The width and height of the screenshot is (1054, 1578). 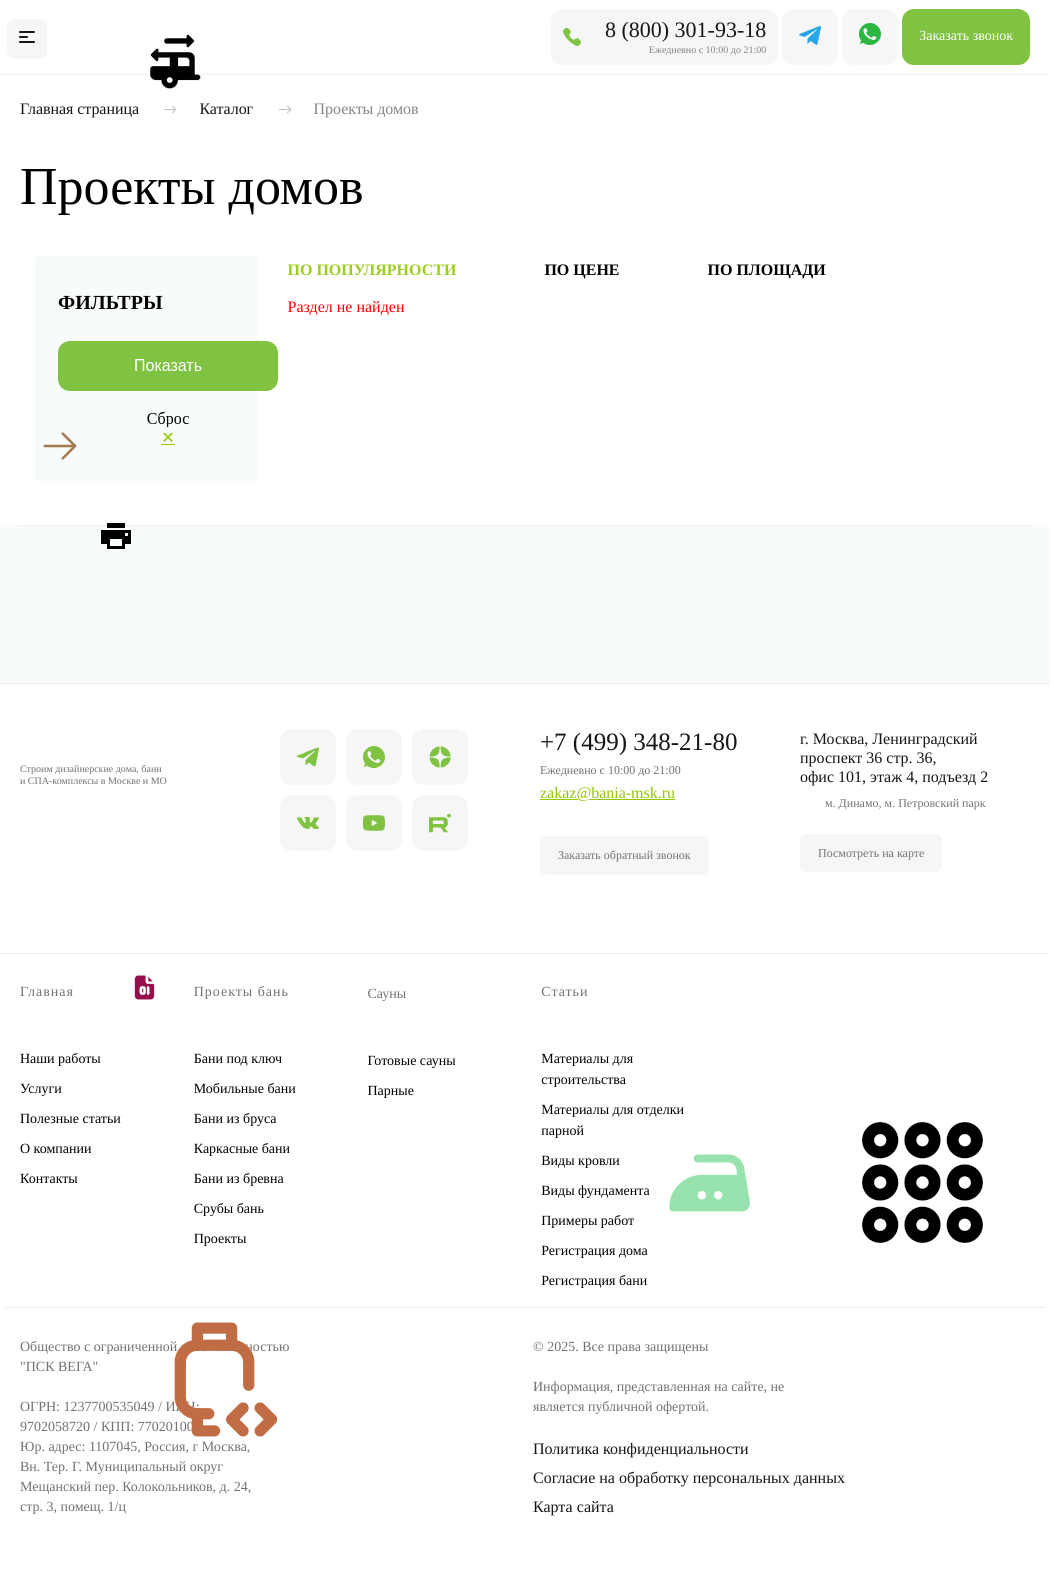 What do you see at coordinates (710, 1183) in the screenshot?
I see `select ironing or fabric care settings` at bounding box center [710, 1183].